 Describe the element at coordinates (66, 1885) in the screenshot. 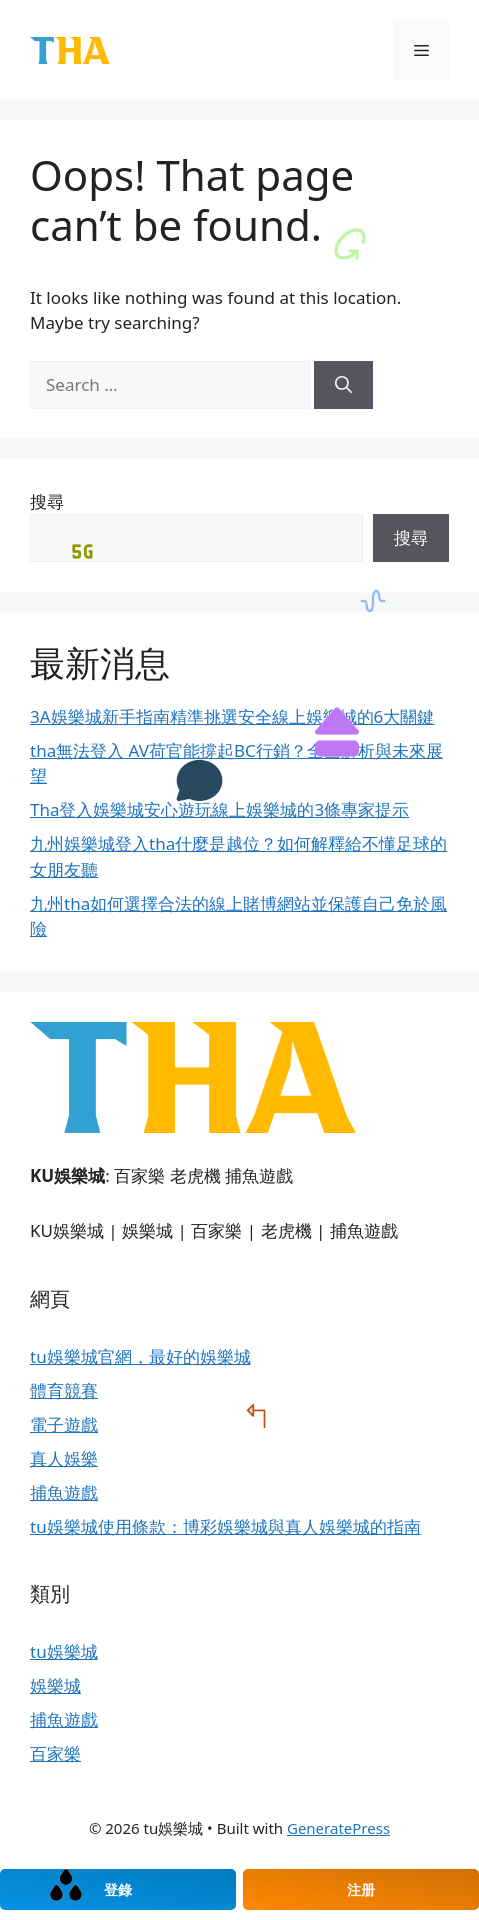

I see `adjust humidity or moisture settings` at that location.